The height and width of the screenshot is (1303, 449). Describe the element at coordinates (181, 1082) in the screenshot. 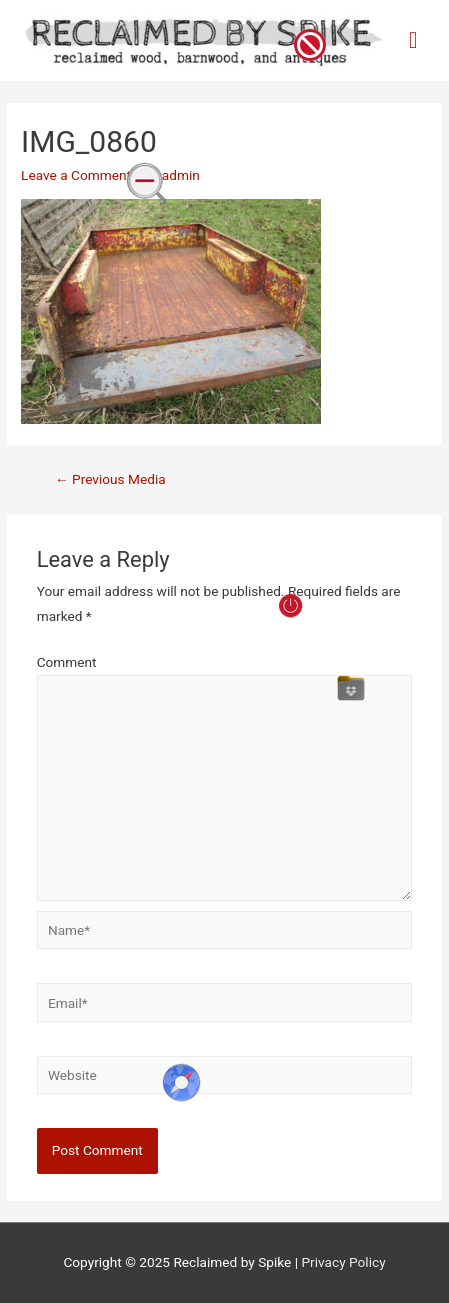

I see `open the web browser application` at that location.